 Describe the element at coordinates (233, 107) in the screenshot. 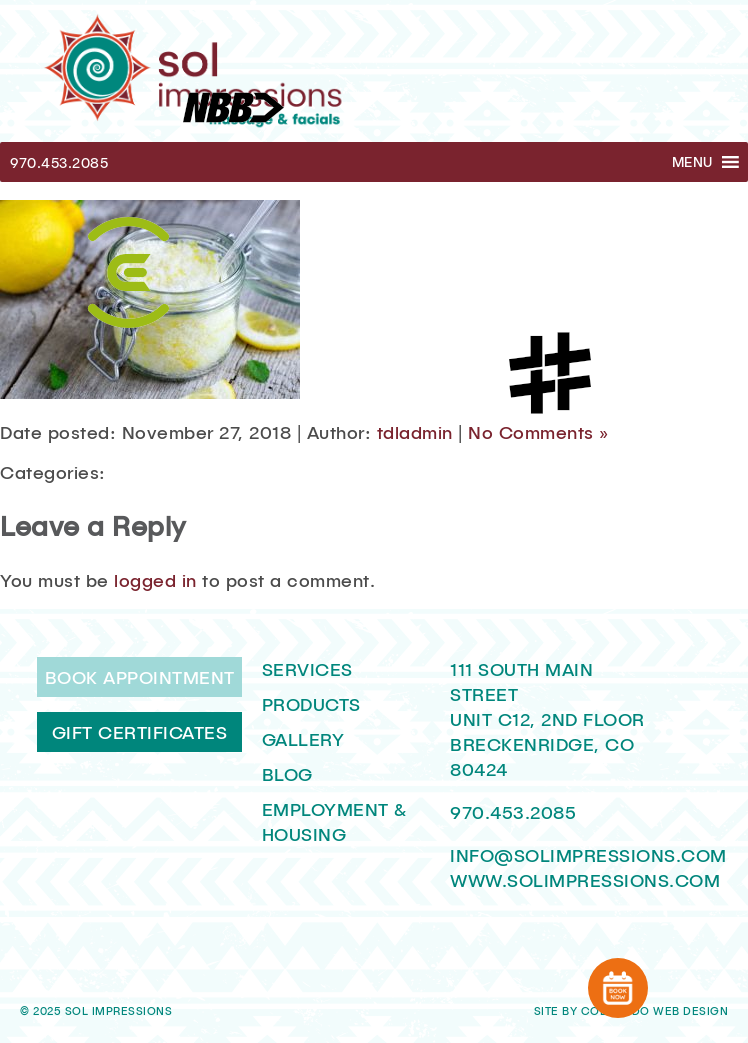

I see `NBB company logo` at that location.